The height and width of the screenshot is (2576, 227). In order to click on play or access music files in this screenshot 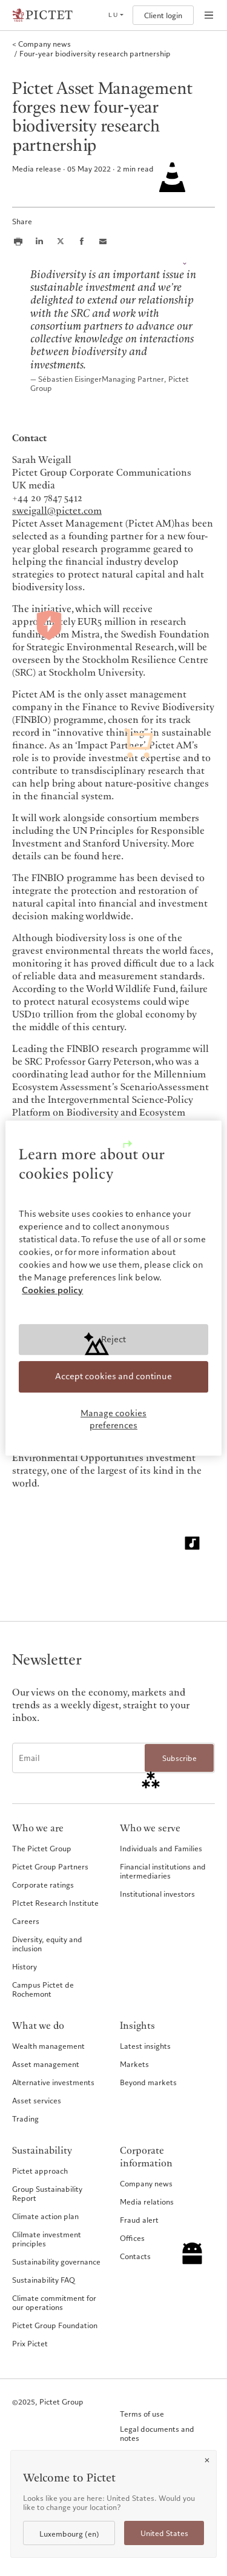, I will do `click(192, 1543)`.